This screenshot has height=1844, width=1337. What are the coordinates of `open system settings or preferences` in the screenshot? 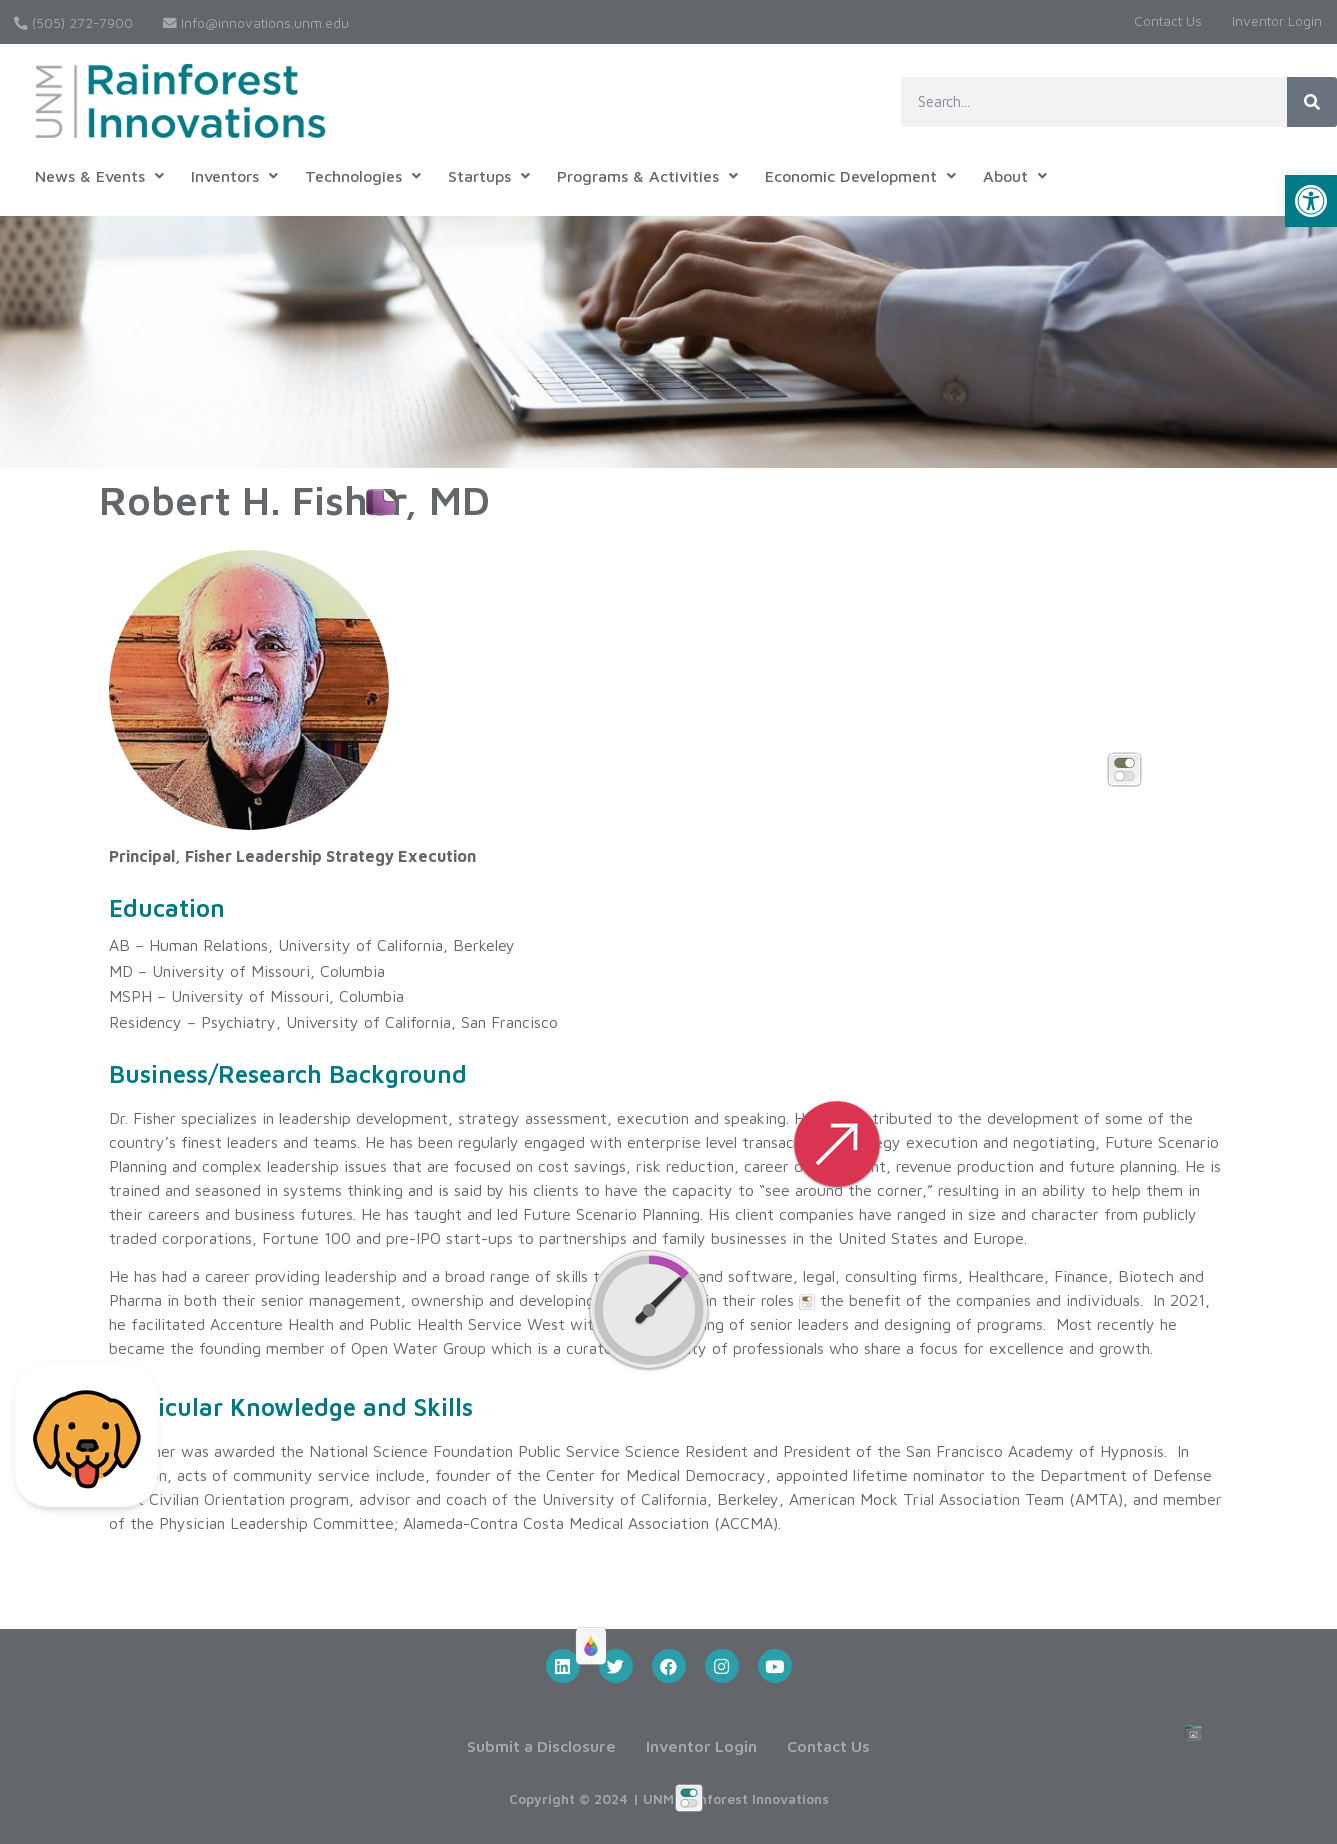 It's located at (689, 1798).